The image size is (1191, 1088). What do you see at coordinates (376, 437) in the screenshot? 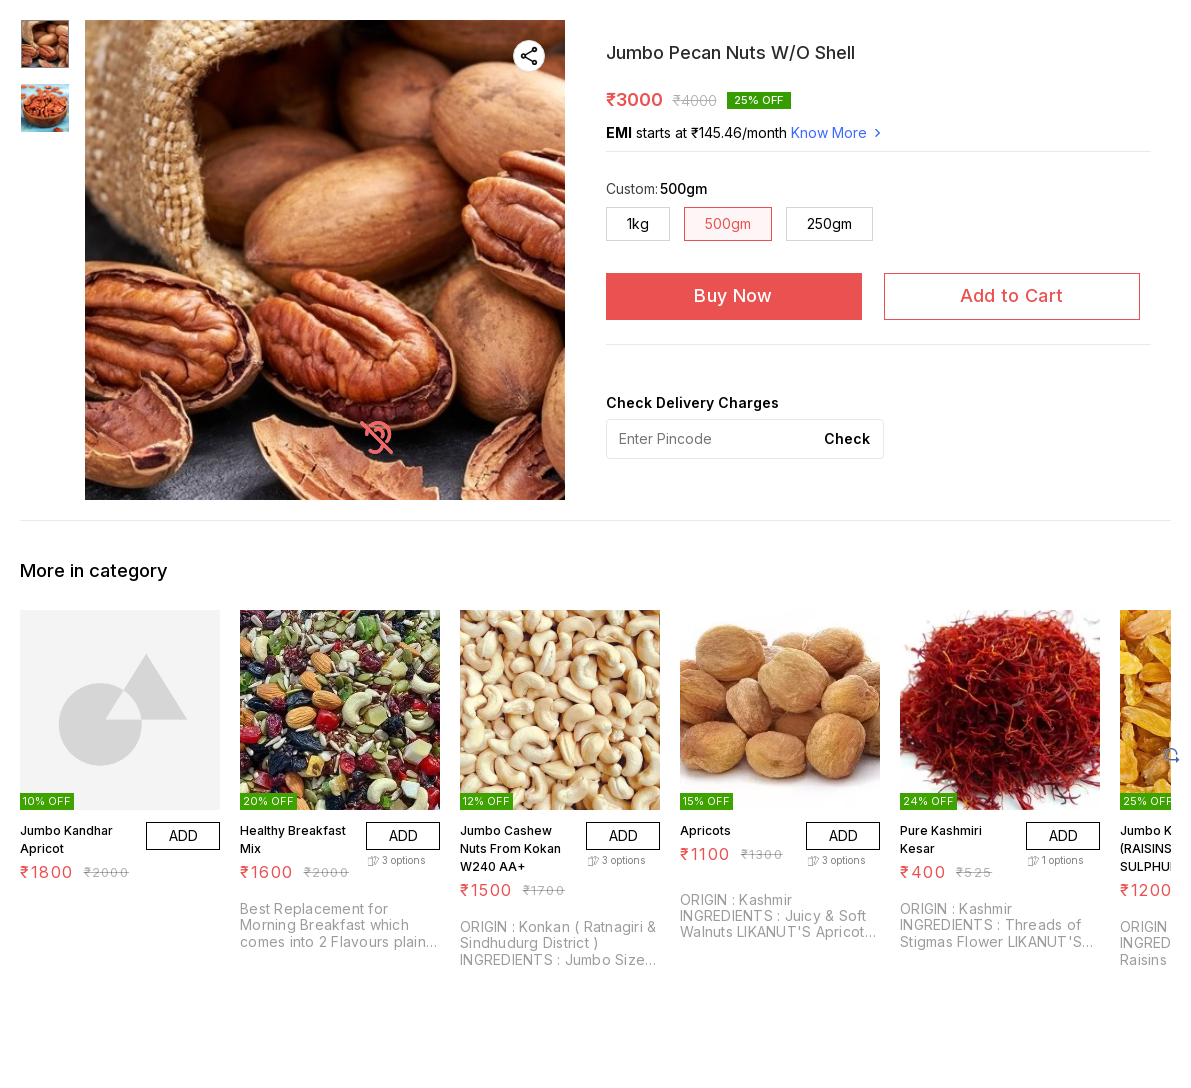
I see `mute audio or disable listening` at bounding box center [376, 437].